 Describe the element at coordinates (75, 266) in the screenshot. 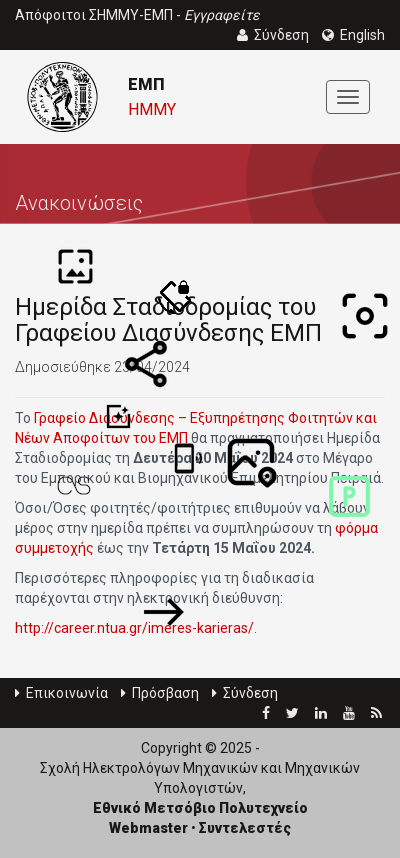

I see `change wallpaper or background image` at that location.